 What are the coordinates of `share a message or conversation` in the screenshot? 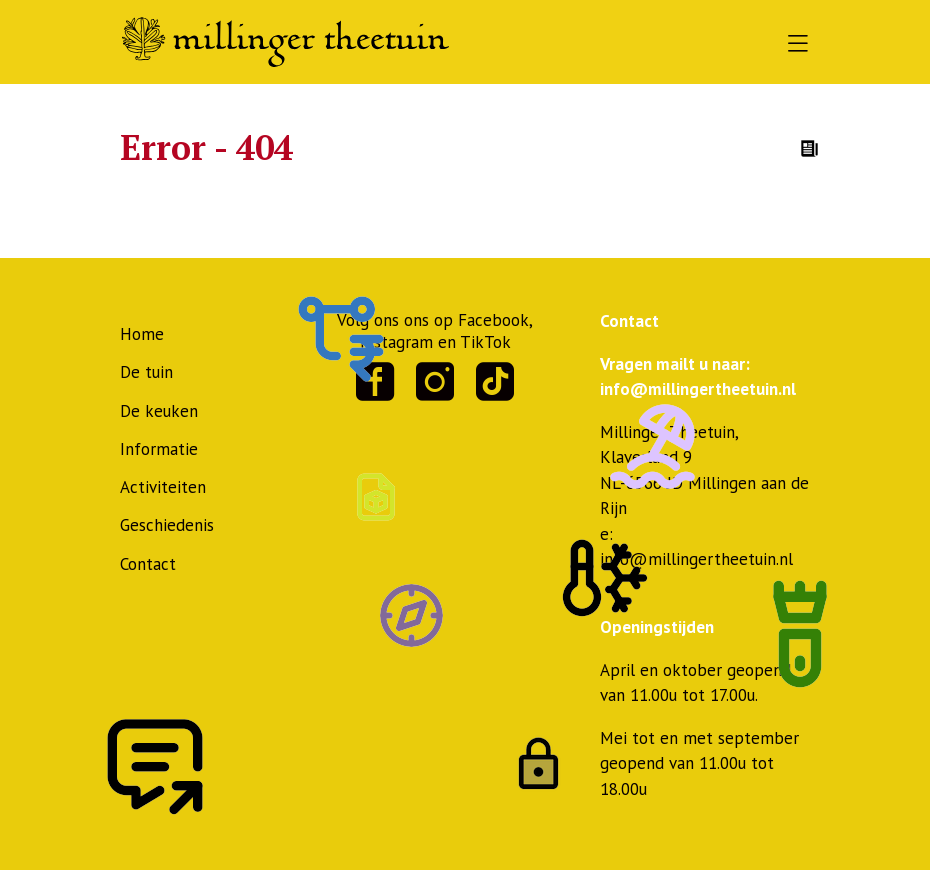 It's located at (155, 762).